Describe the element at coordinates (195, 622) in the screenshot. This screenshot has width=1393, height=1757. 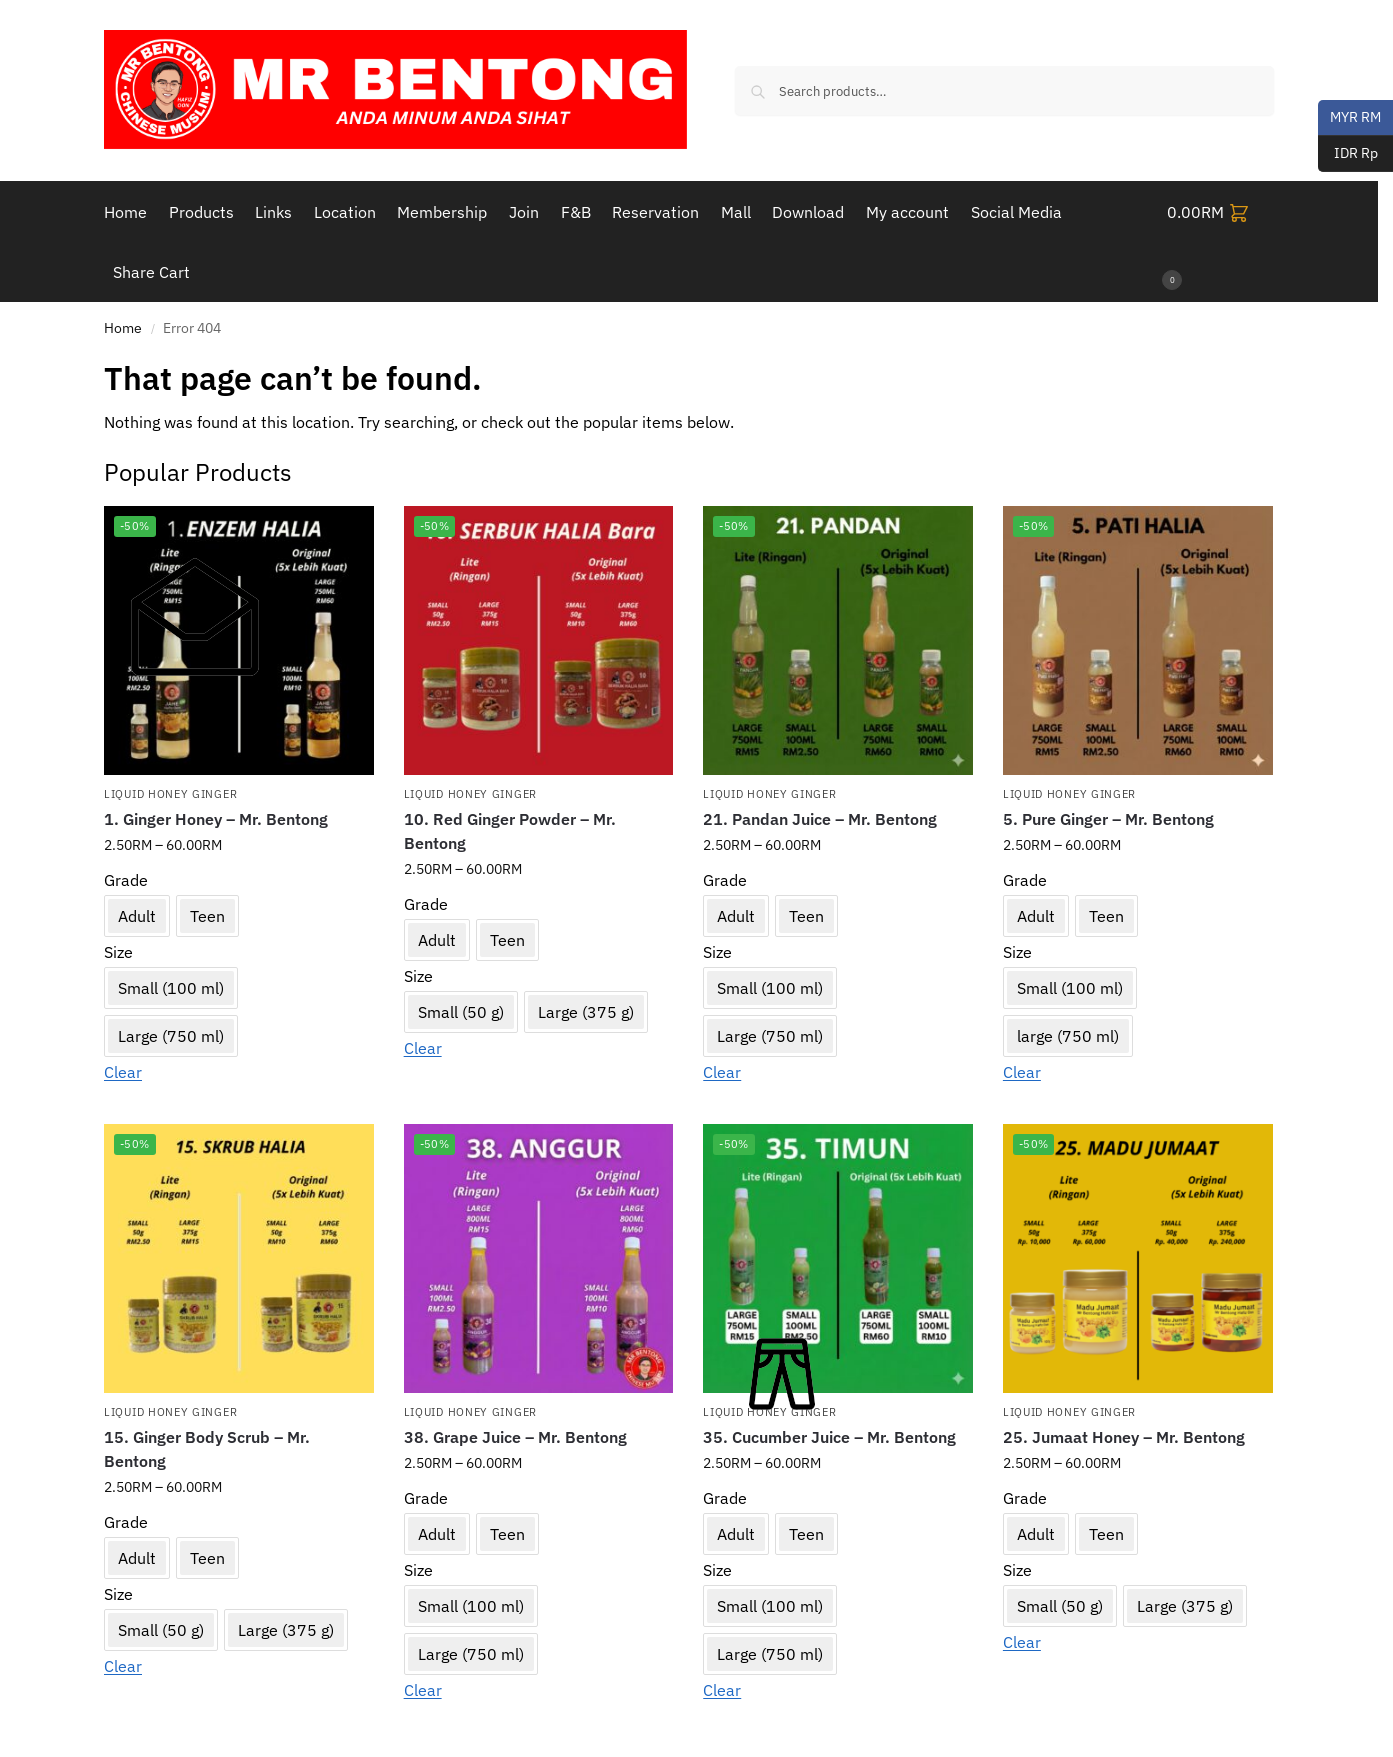
I see `view an opened email or message` at that location.